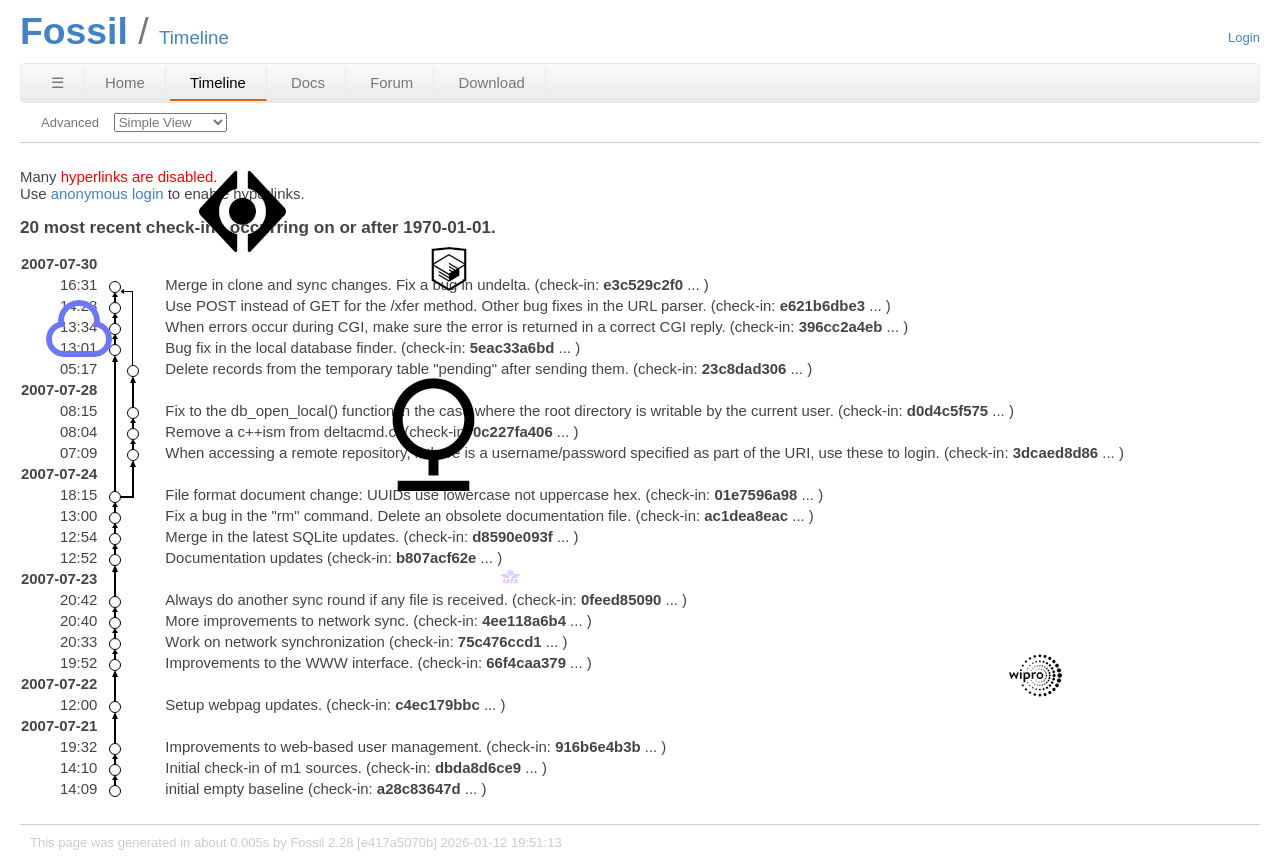 The height and width of the screenshot is (860, 1280). I want to click on mark a location on the map, so click(433, 429).